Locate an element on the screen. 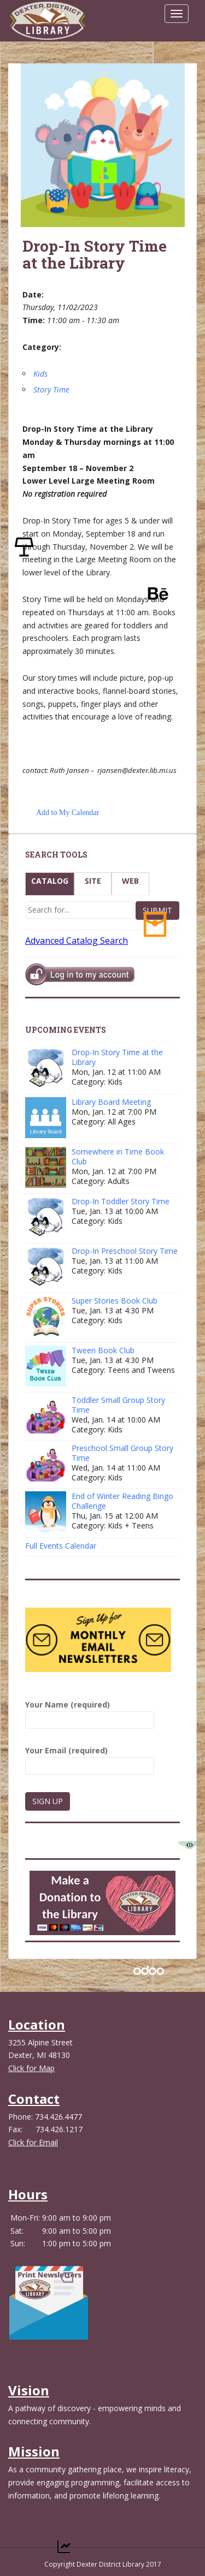  delete previous character or input is located at coordinates (67, 2277).